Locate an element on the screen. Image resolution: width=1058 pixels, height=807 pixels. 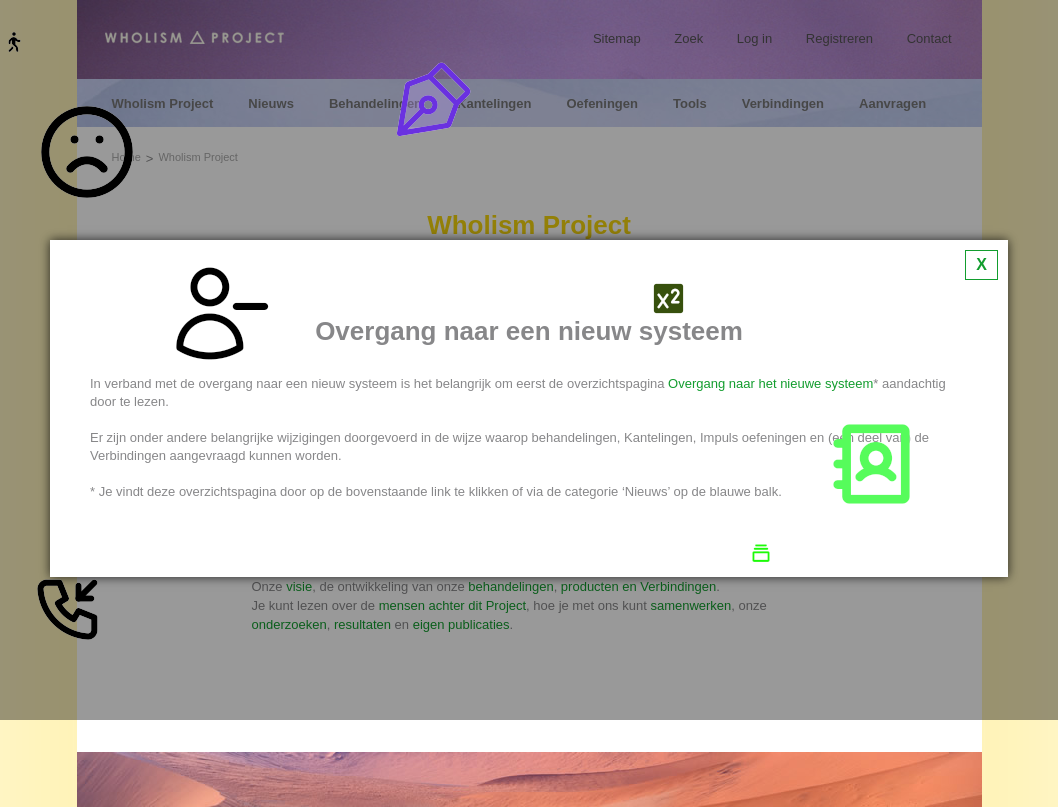
walking directions or pedestrian navigation mode is located at coordinates (14, 42).